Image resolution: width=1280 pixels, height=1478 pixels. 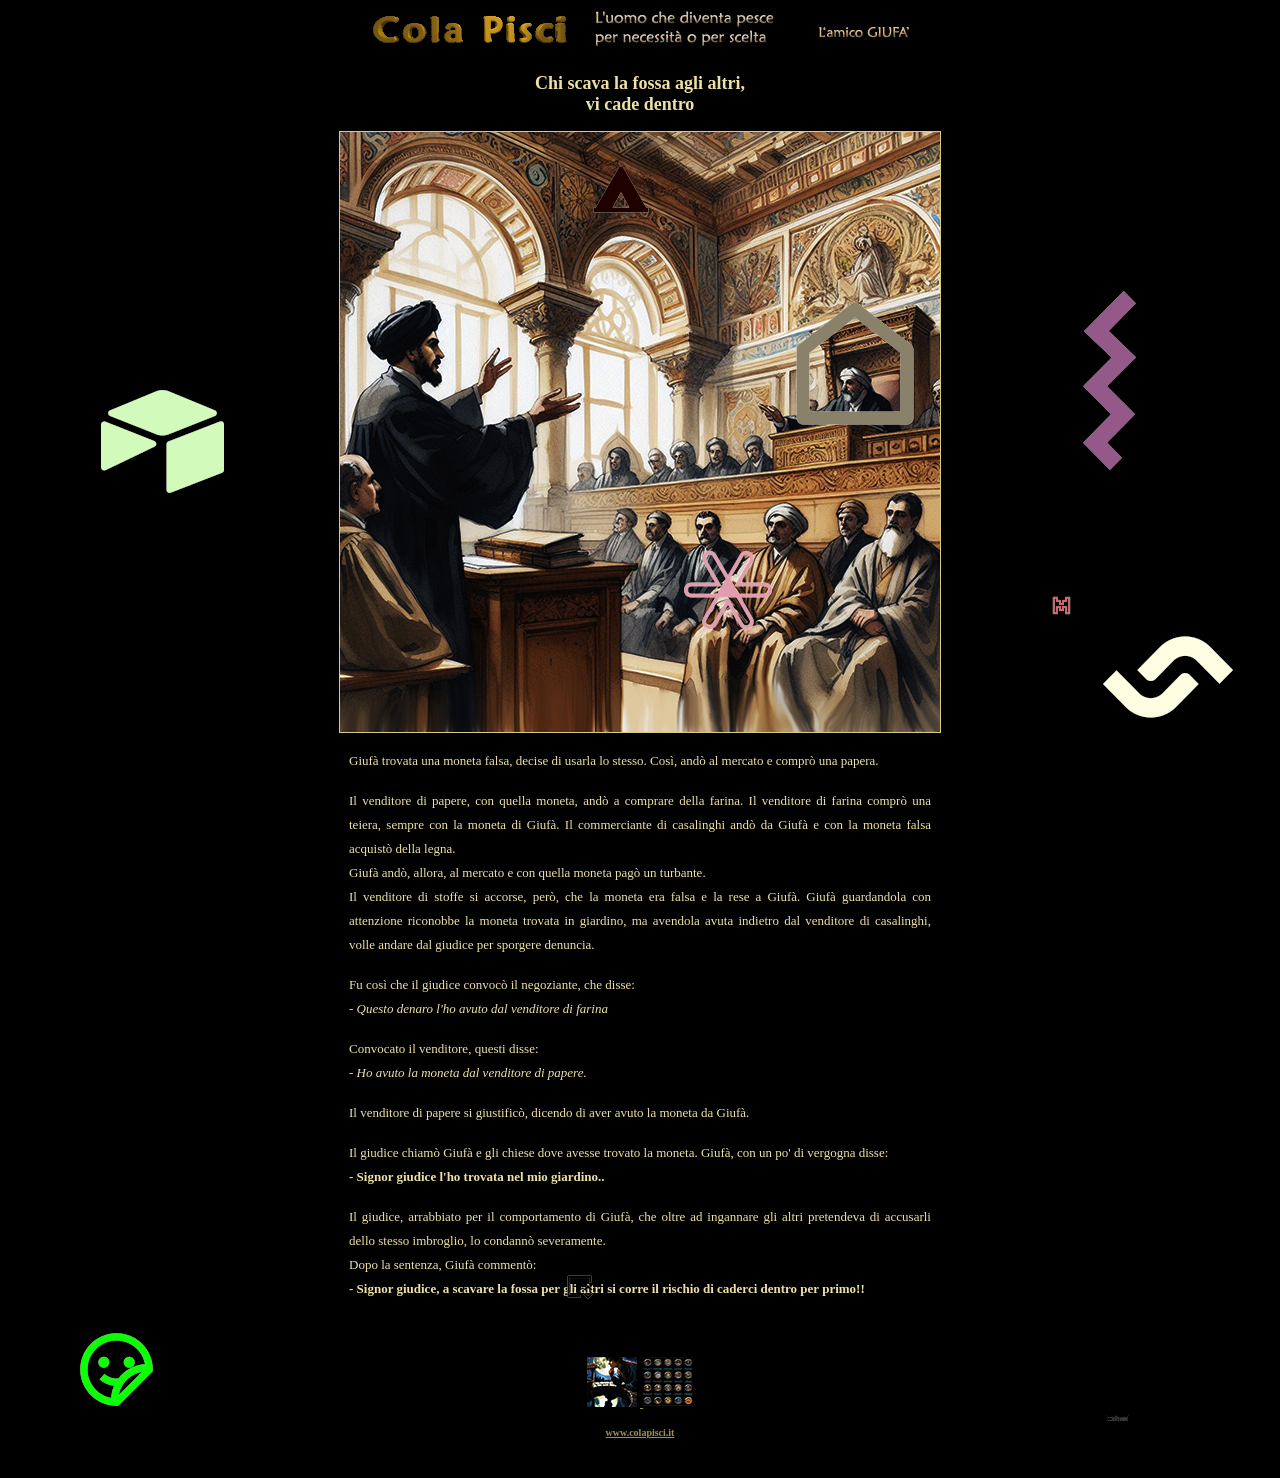 I want to click on open a dropdown menu to select from options, so click(x=579, y=1286).